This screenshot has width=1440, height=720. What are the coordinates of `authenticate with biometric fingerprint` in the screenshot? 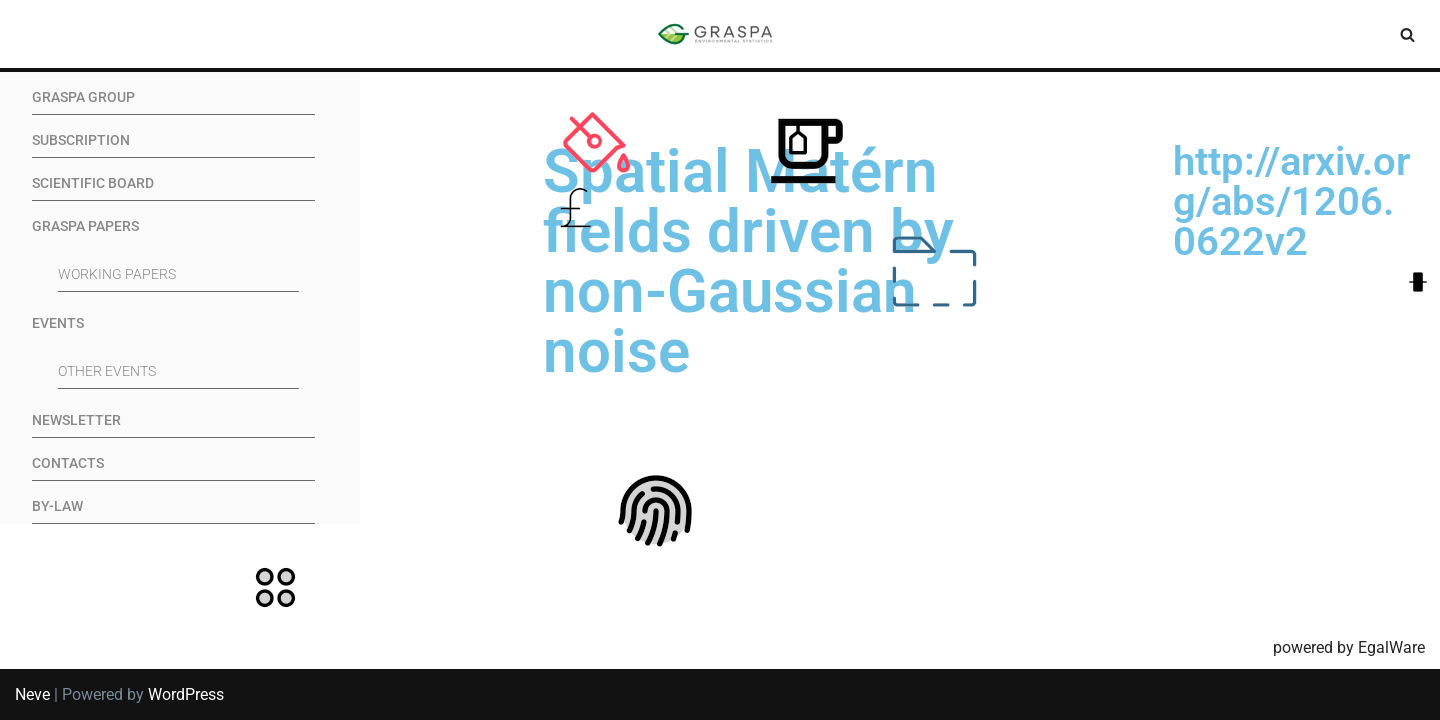 It's located at (656, 511).